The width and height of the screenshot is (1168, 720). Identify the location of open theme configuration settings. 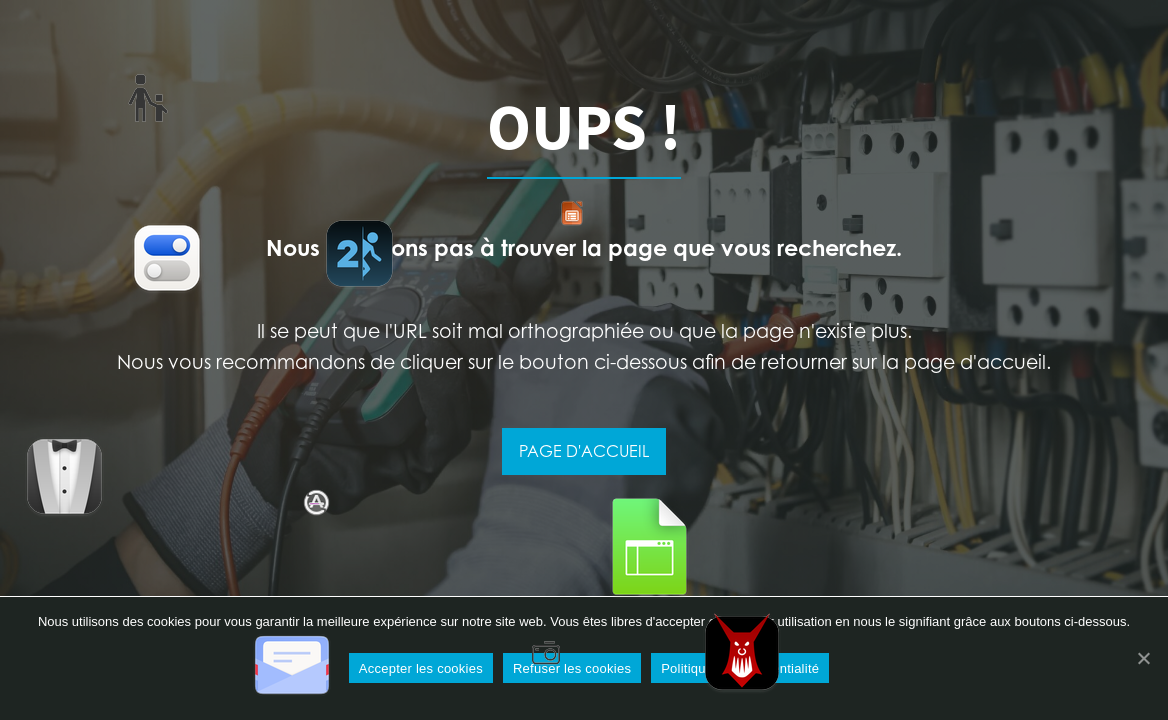
(64, 476).